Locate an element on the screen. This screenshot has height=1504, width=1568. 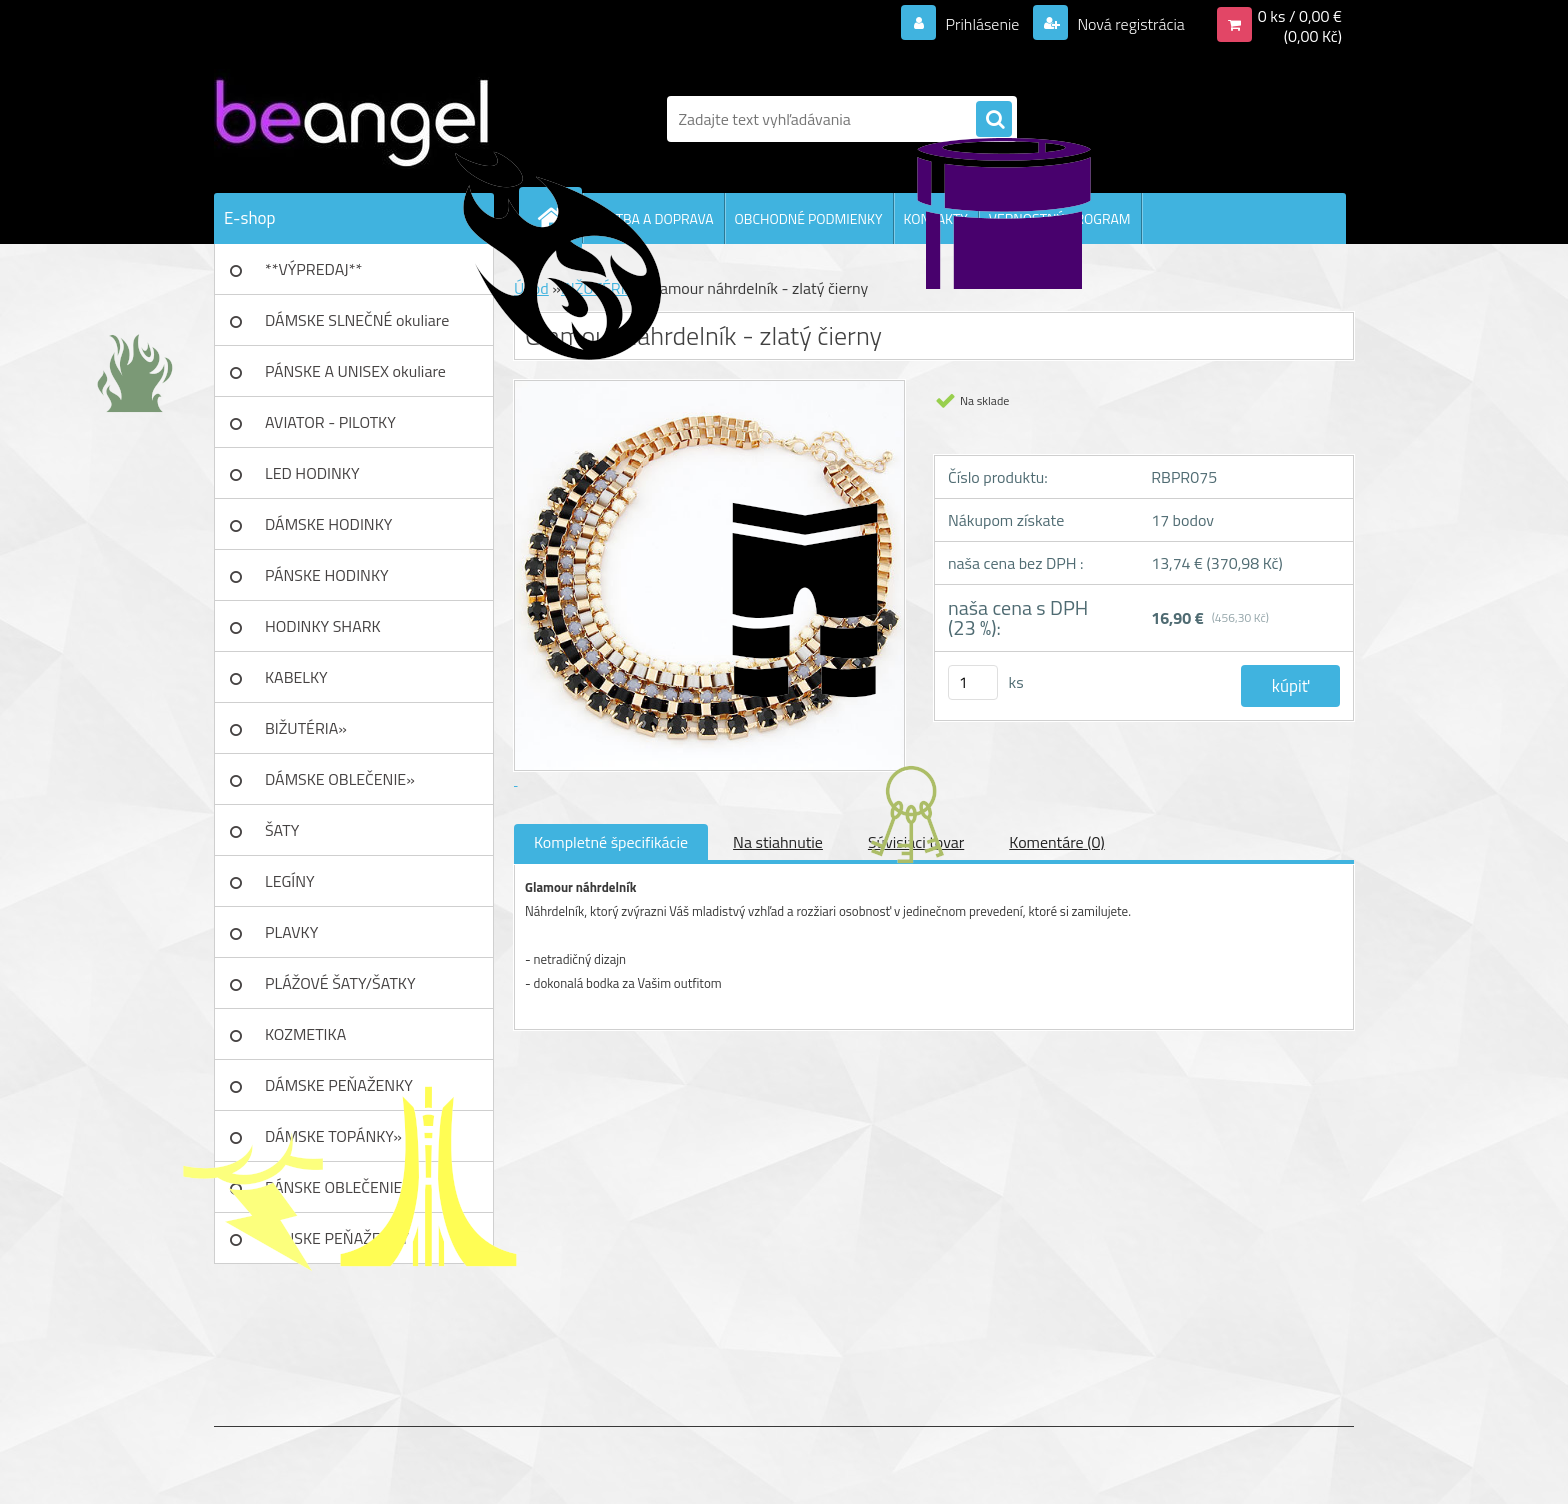
equip armored leg gear is located at coordinates (805, 600).